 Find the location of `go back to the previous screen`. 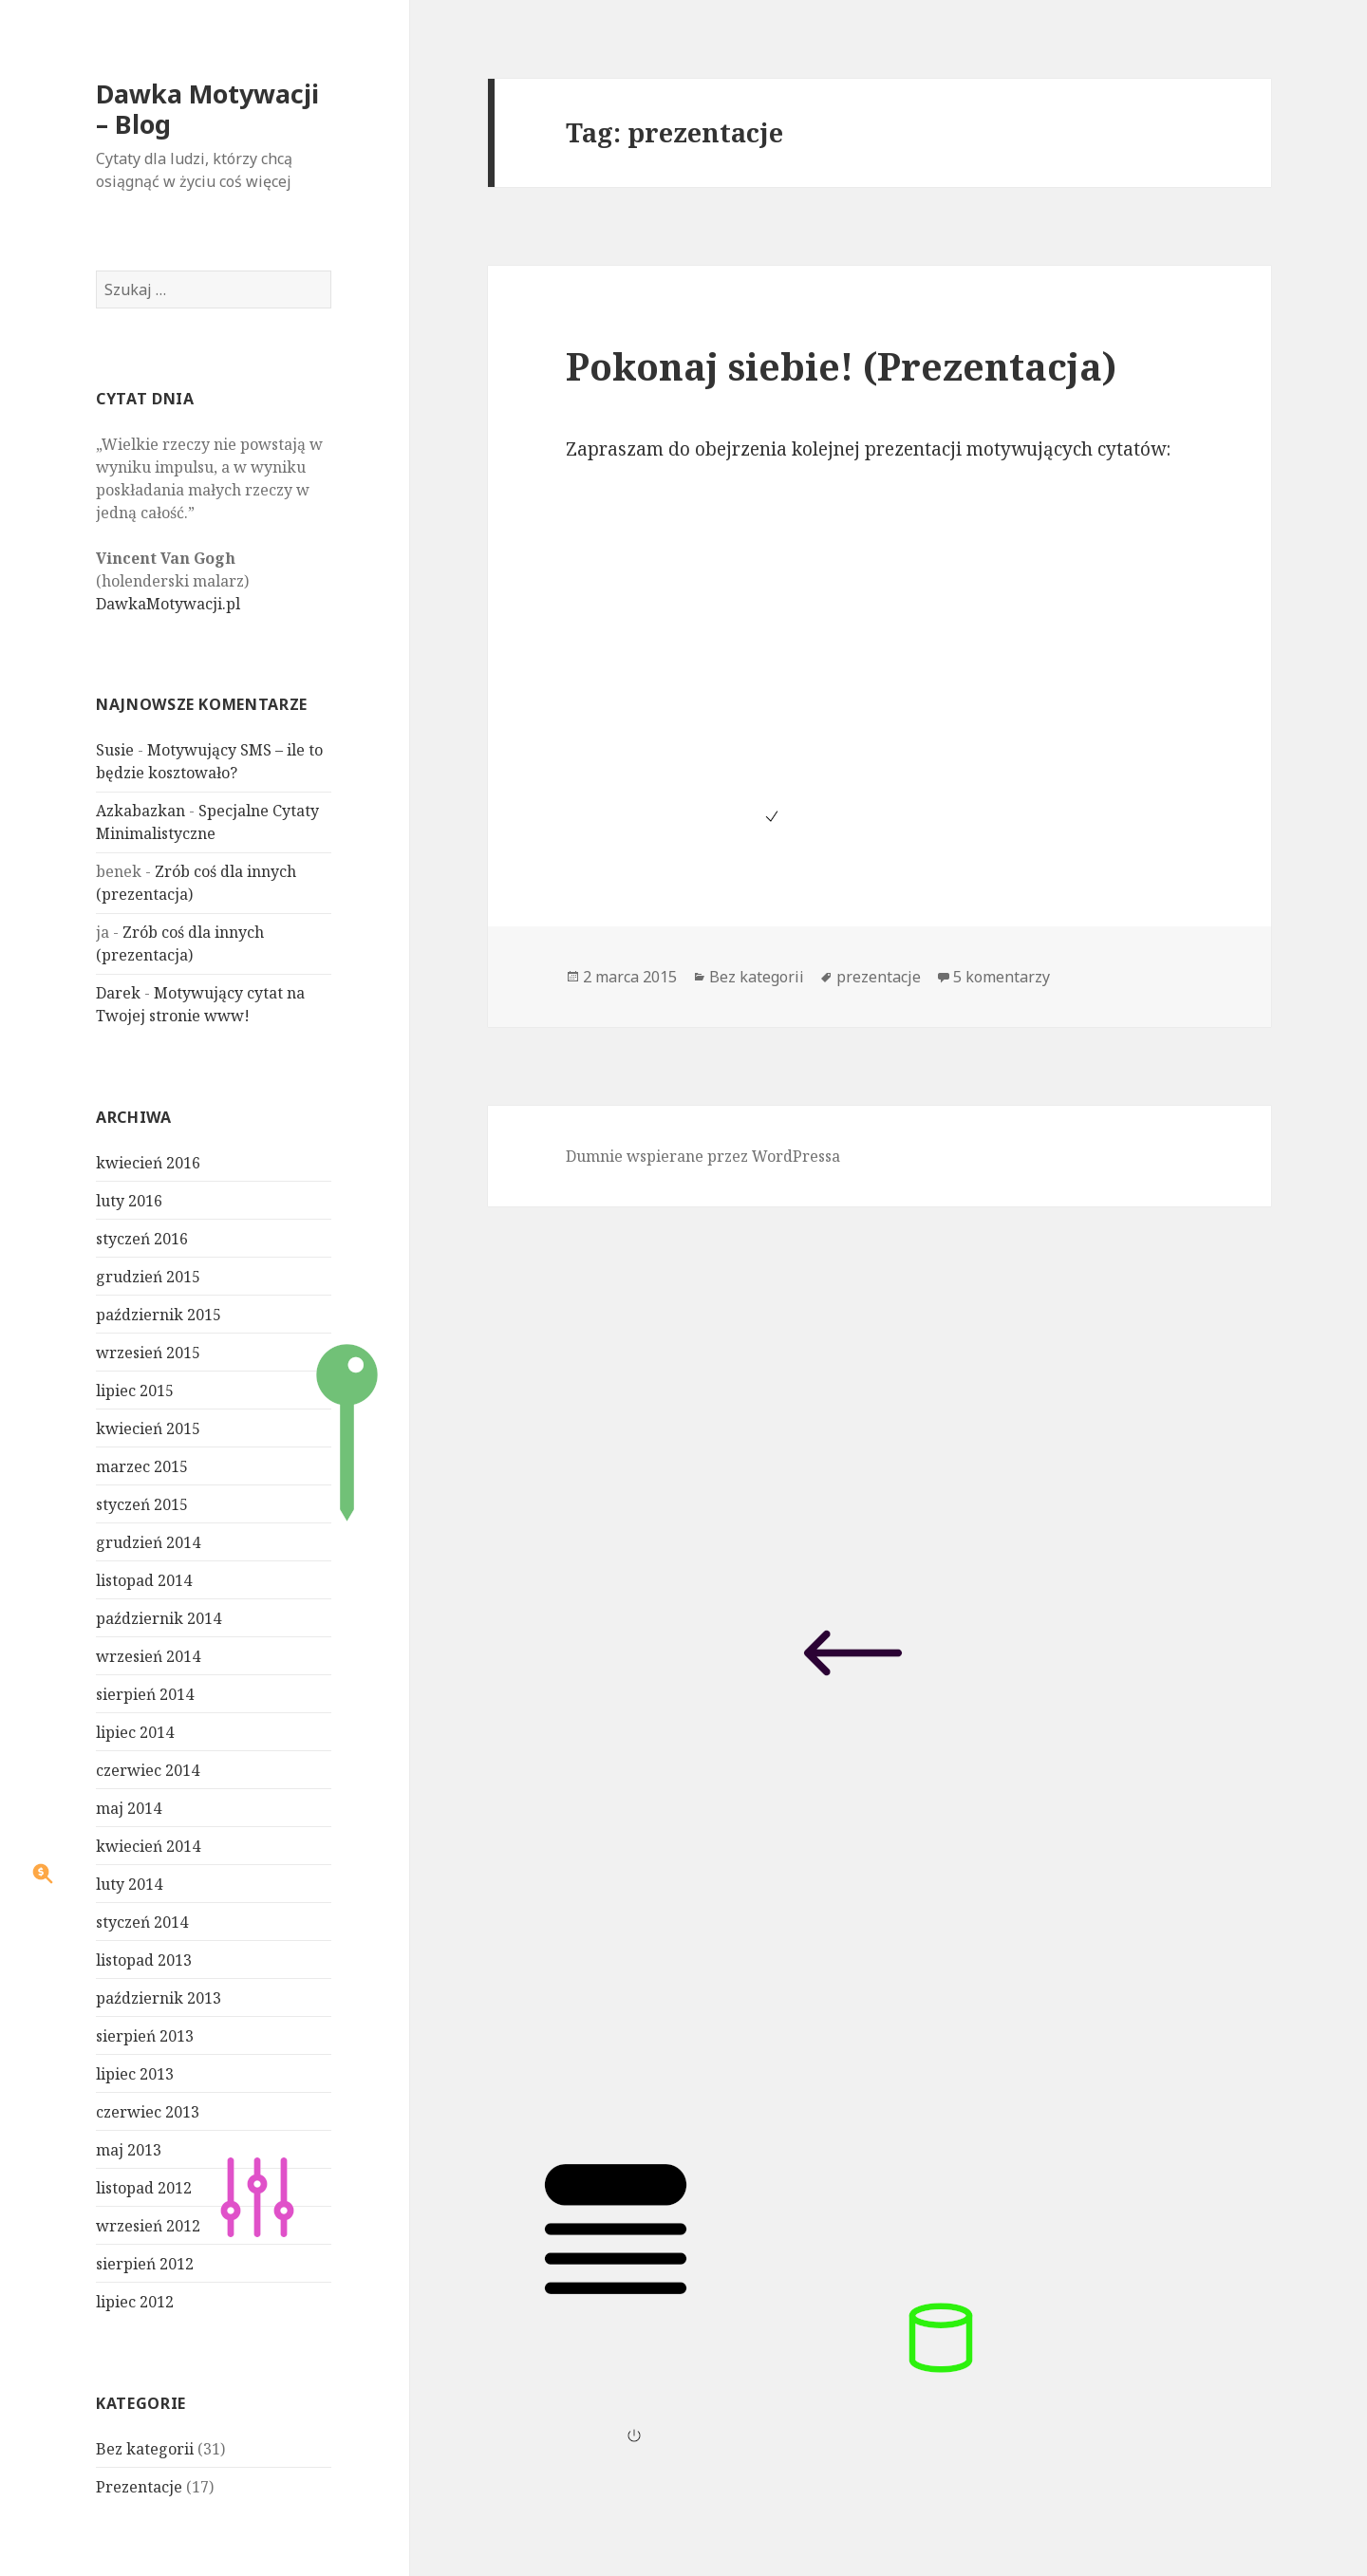

go back to the previous screen is located at coordinates (852, 1652).